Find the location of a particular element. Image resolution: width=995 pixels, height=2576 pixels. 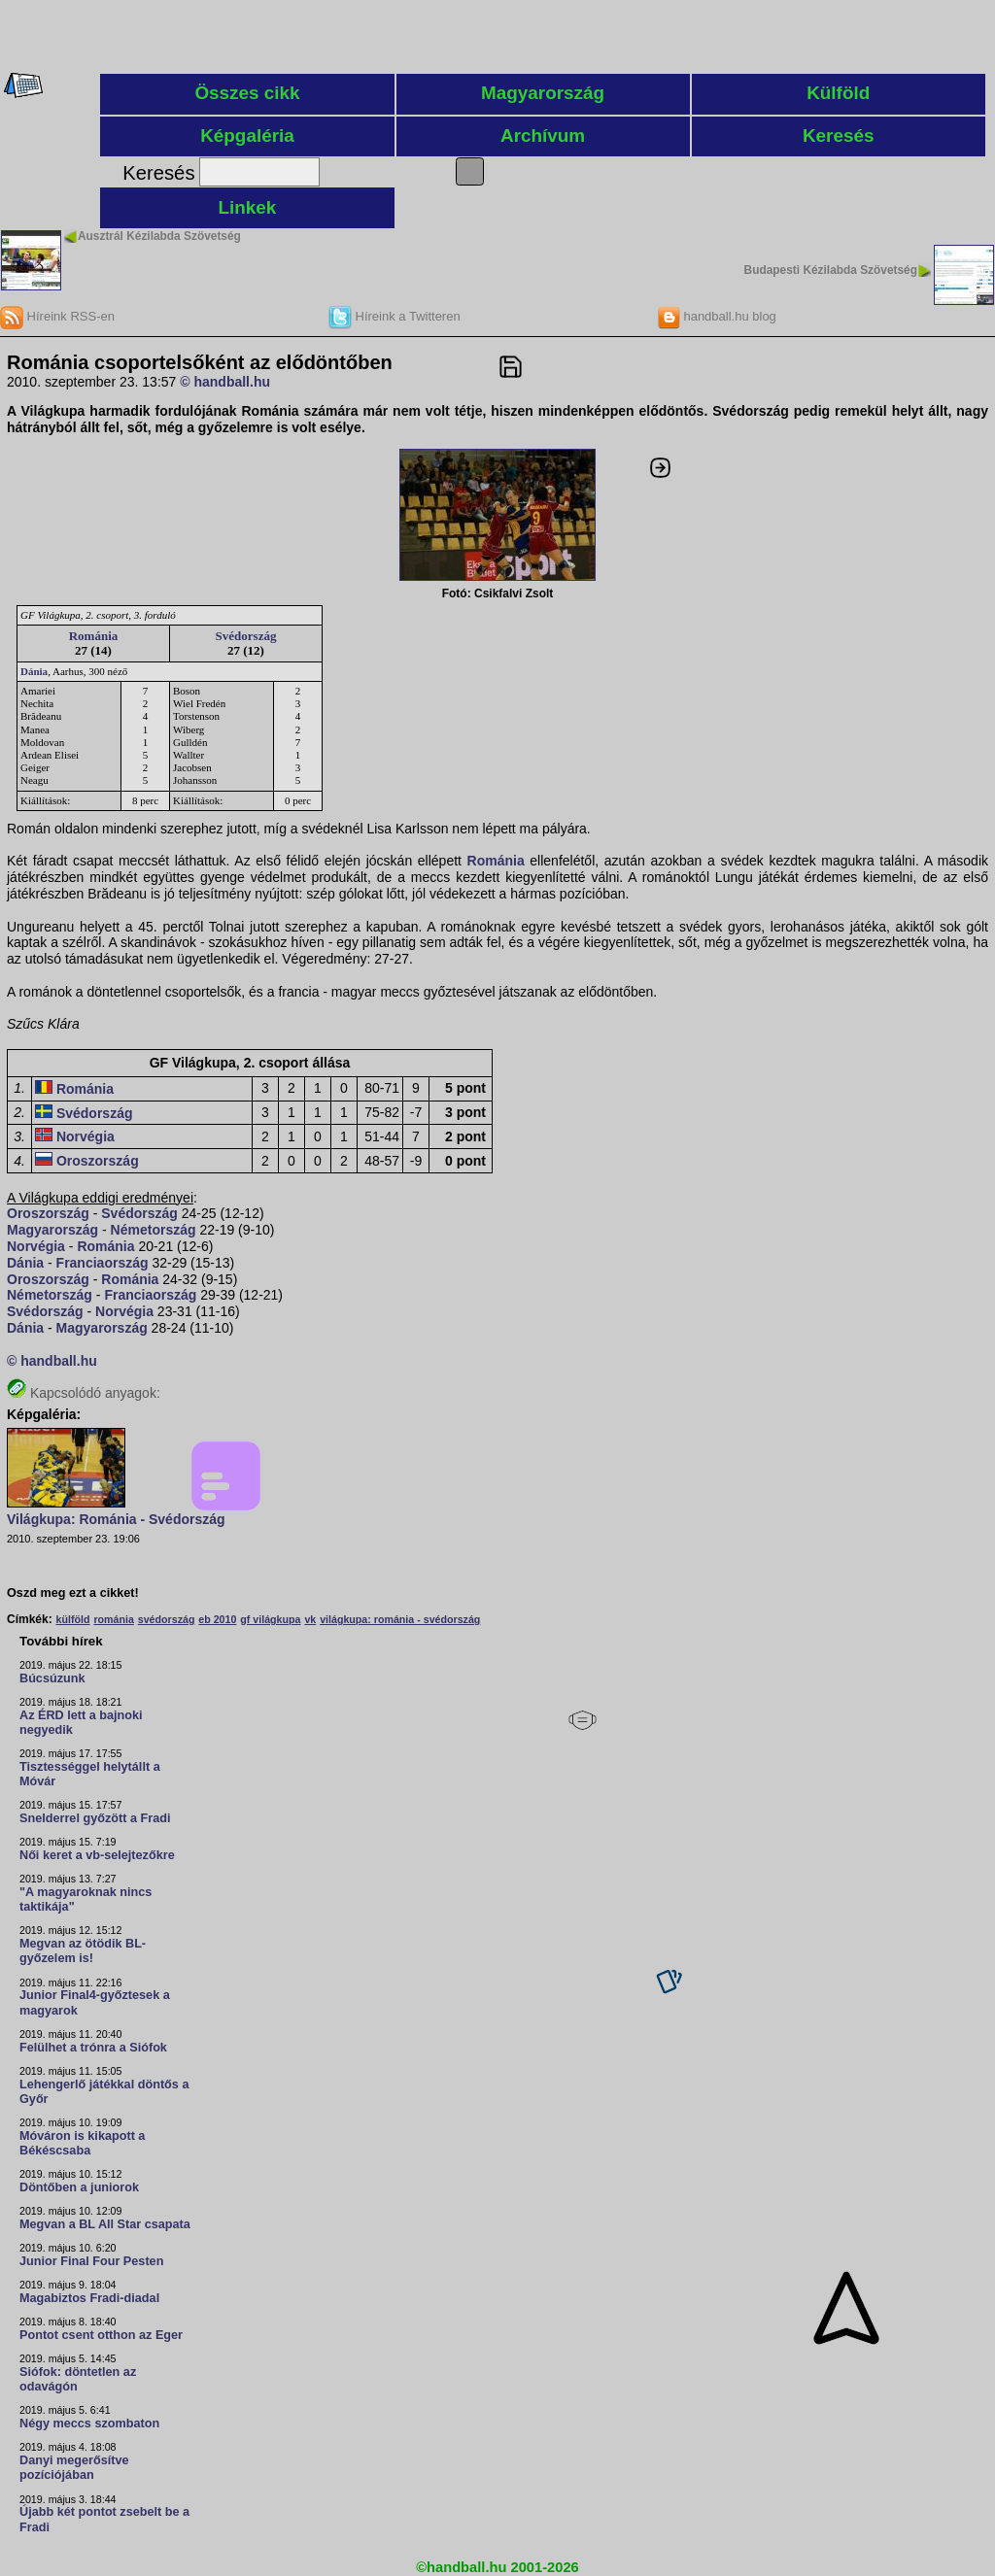

proceed to the next step is located at coordinates (660, 467).